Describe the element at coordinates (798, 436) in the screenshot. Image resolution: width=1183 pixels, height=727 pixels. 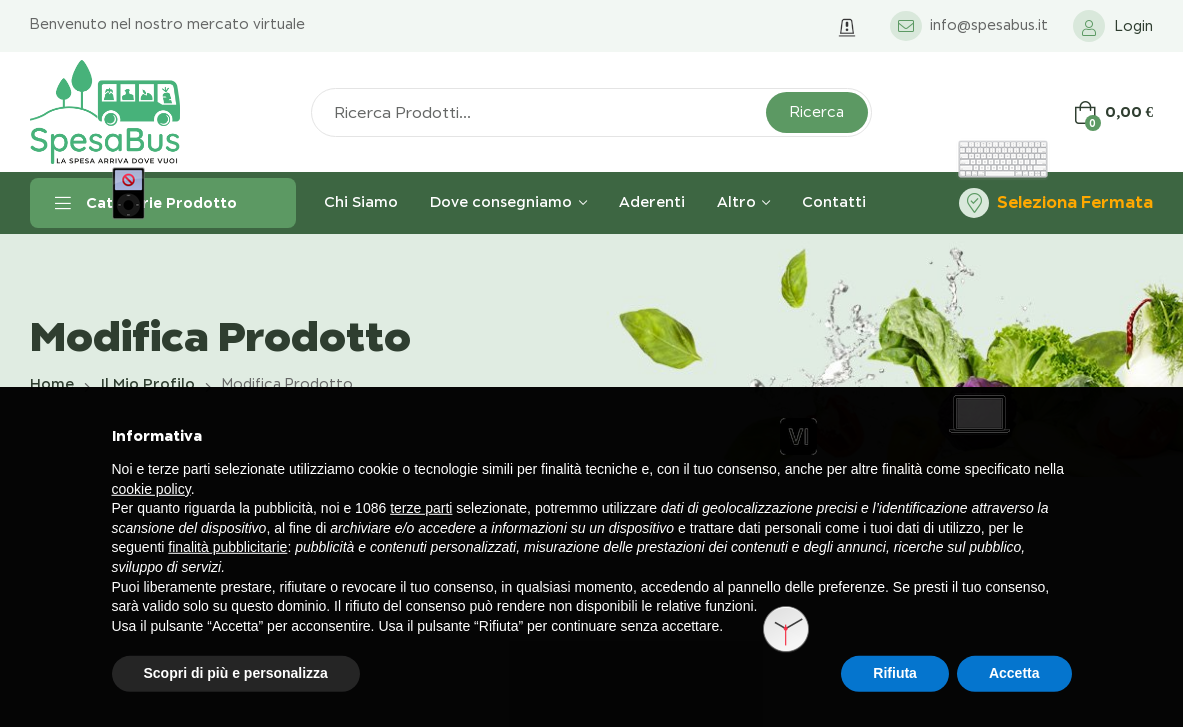
I see `switch to vietnamese keyboard input method` at that location.